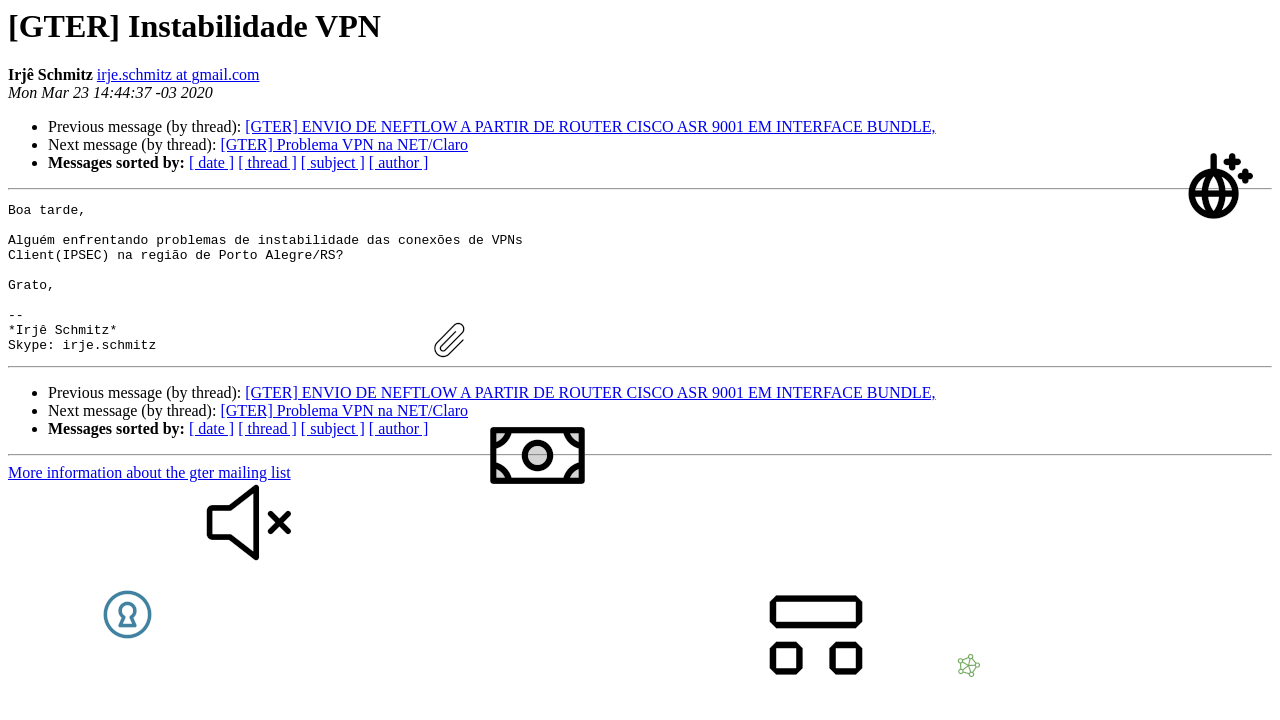  I want to click on mute audio, so click(244, 522).